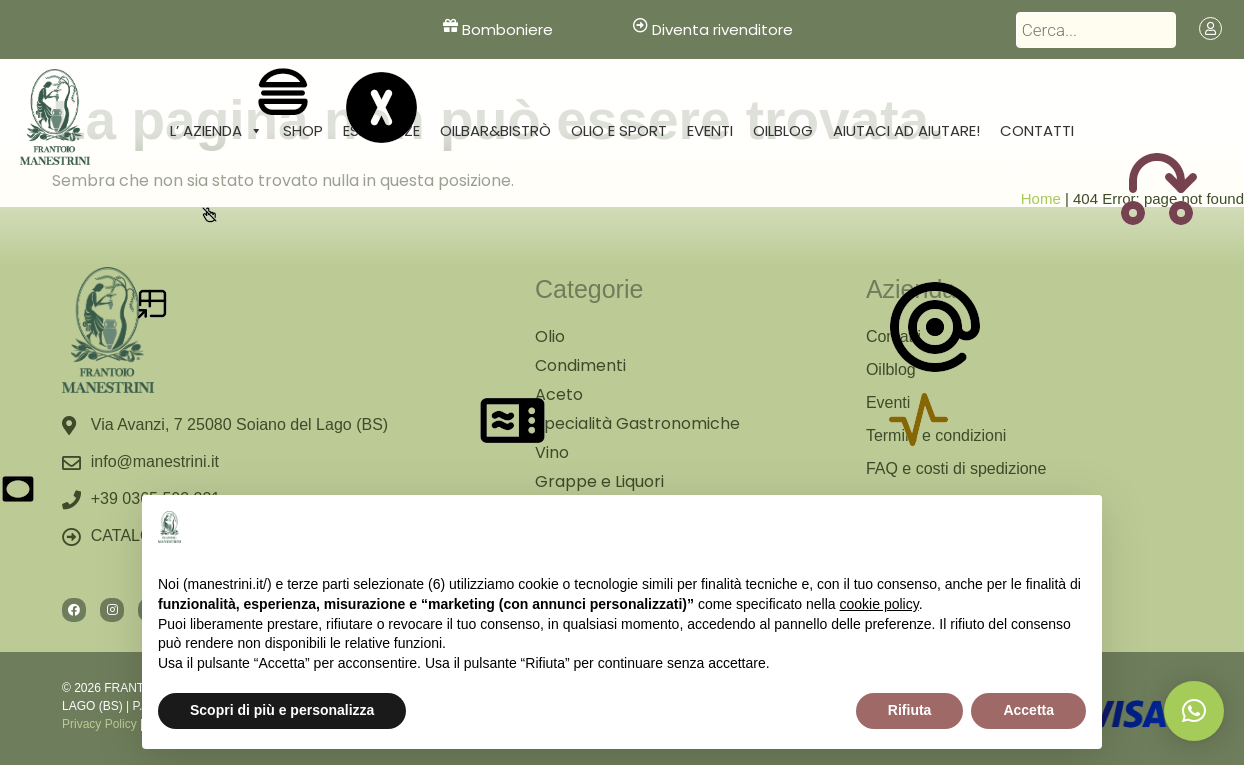  I want to click on close or dismiss a dialog, so click(381, 107).